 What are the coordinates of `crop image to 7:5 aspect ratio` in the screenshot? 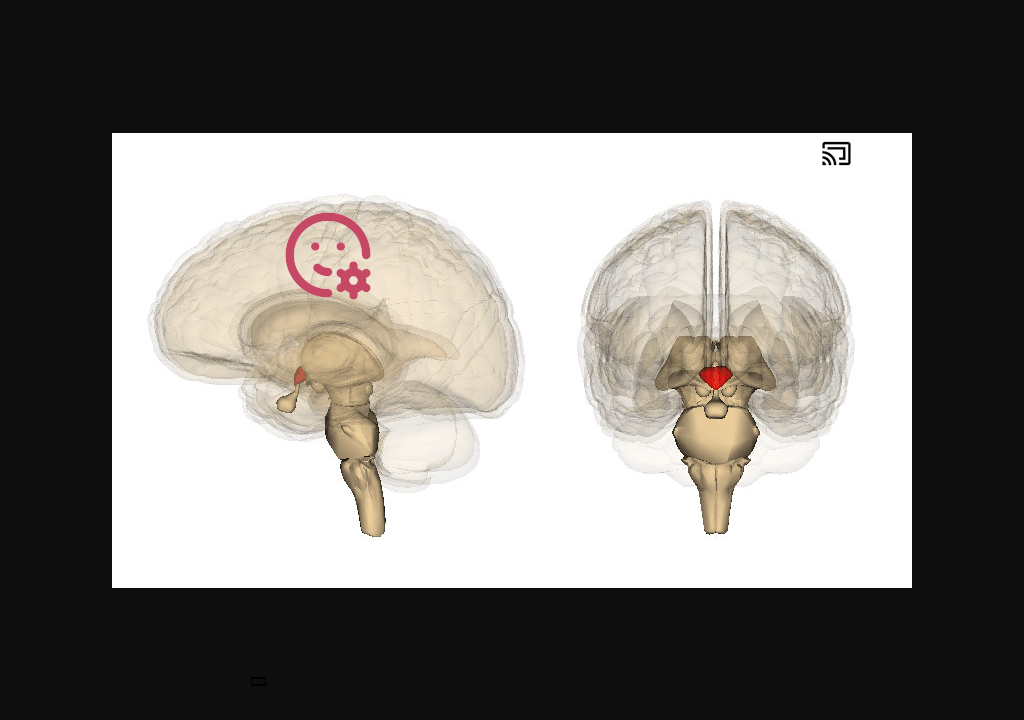 It's located at (258, 681).